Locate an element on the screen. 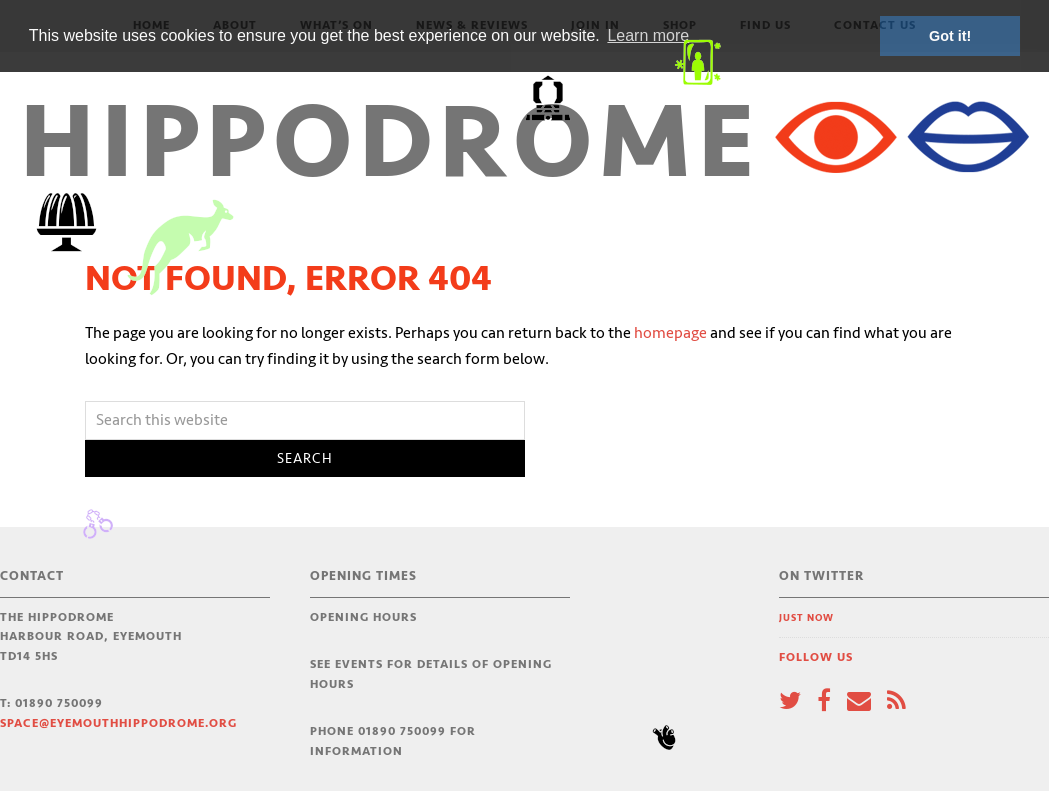 This screenshot has width=1049, height=791. view health or vital statistics is located at coordinates (664, 737).